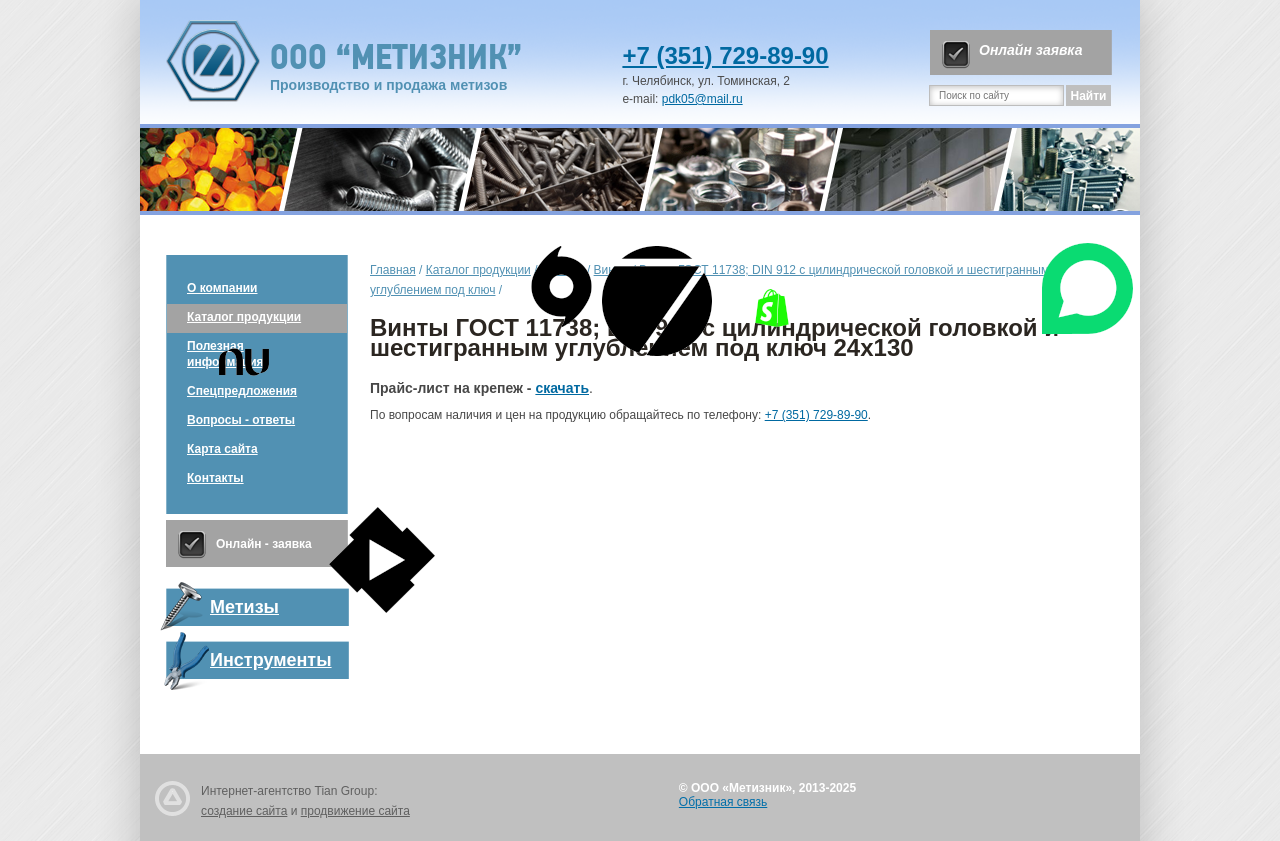 This screenshot has height=841, width=1280. Describe the element at coordinates (657, 301) in the screenshot. I see `Framework7 mobile framework logo` at that location.